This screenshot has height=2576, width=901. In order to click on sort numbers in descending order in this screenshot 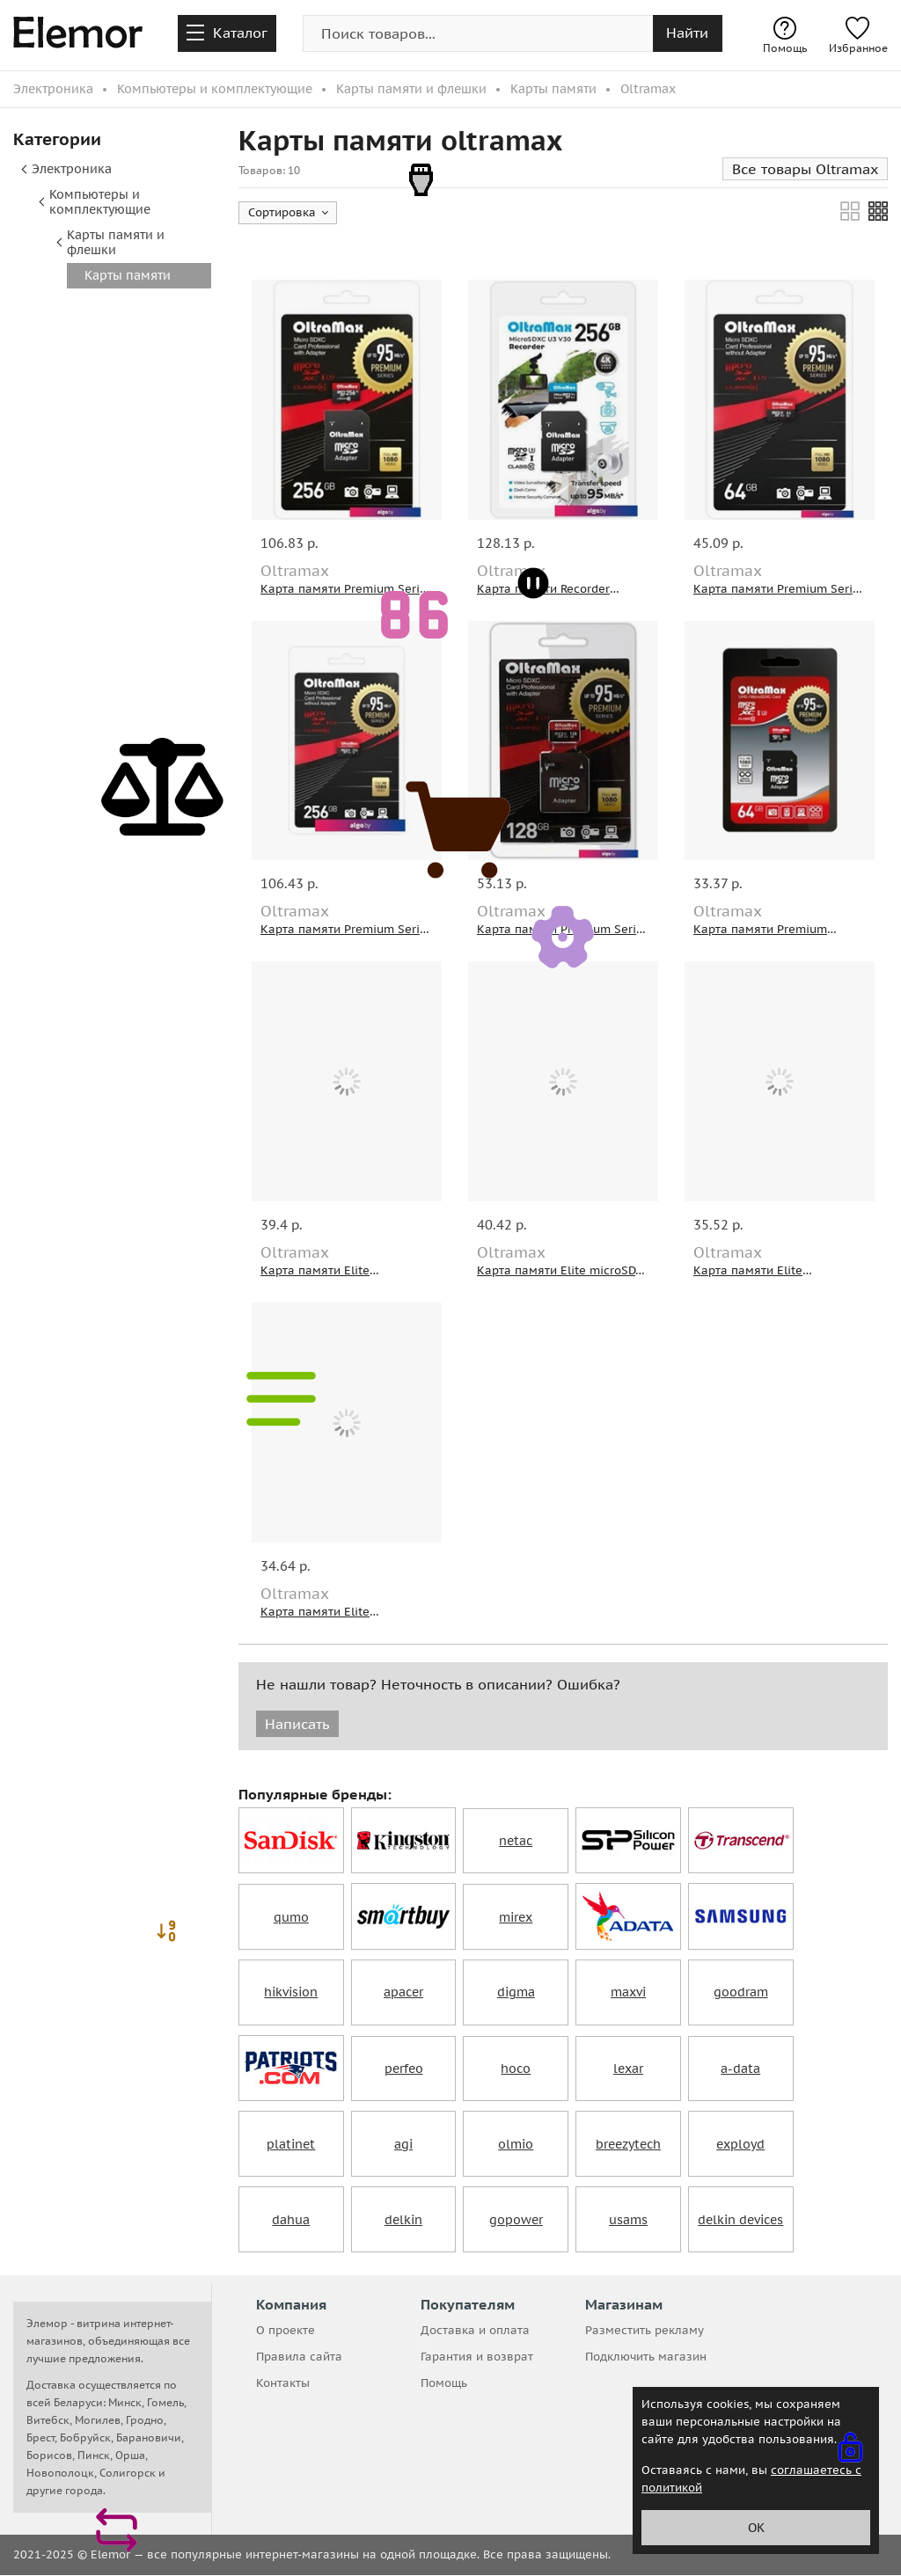, I will do `click(166, 1930)`.